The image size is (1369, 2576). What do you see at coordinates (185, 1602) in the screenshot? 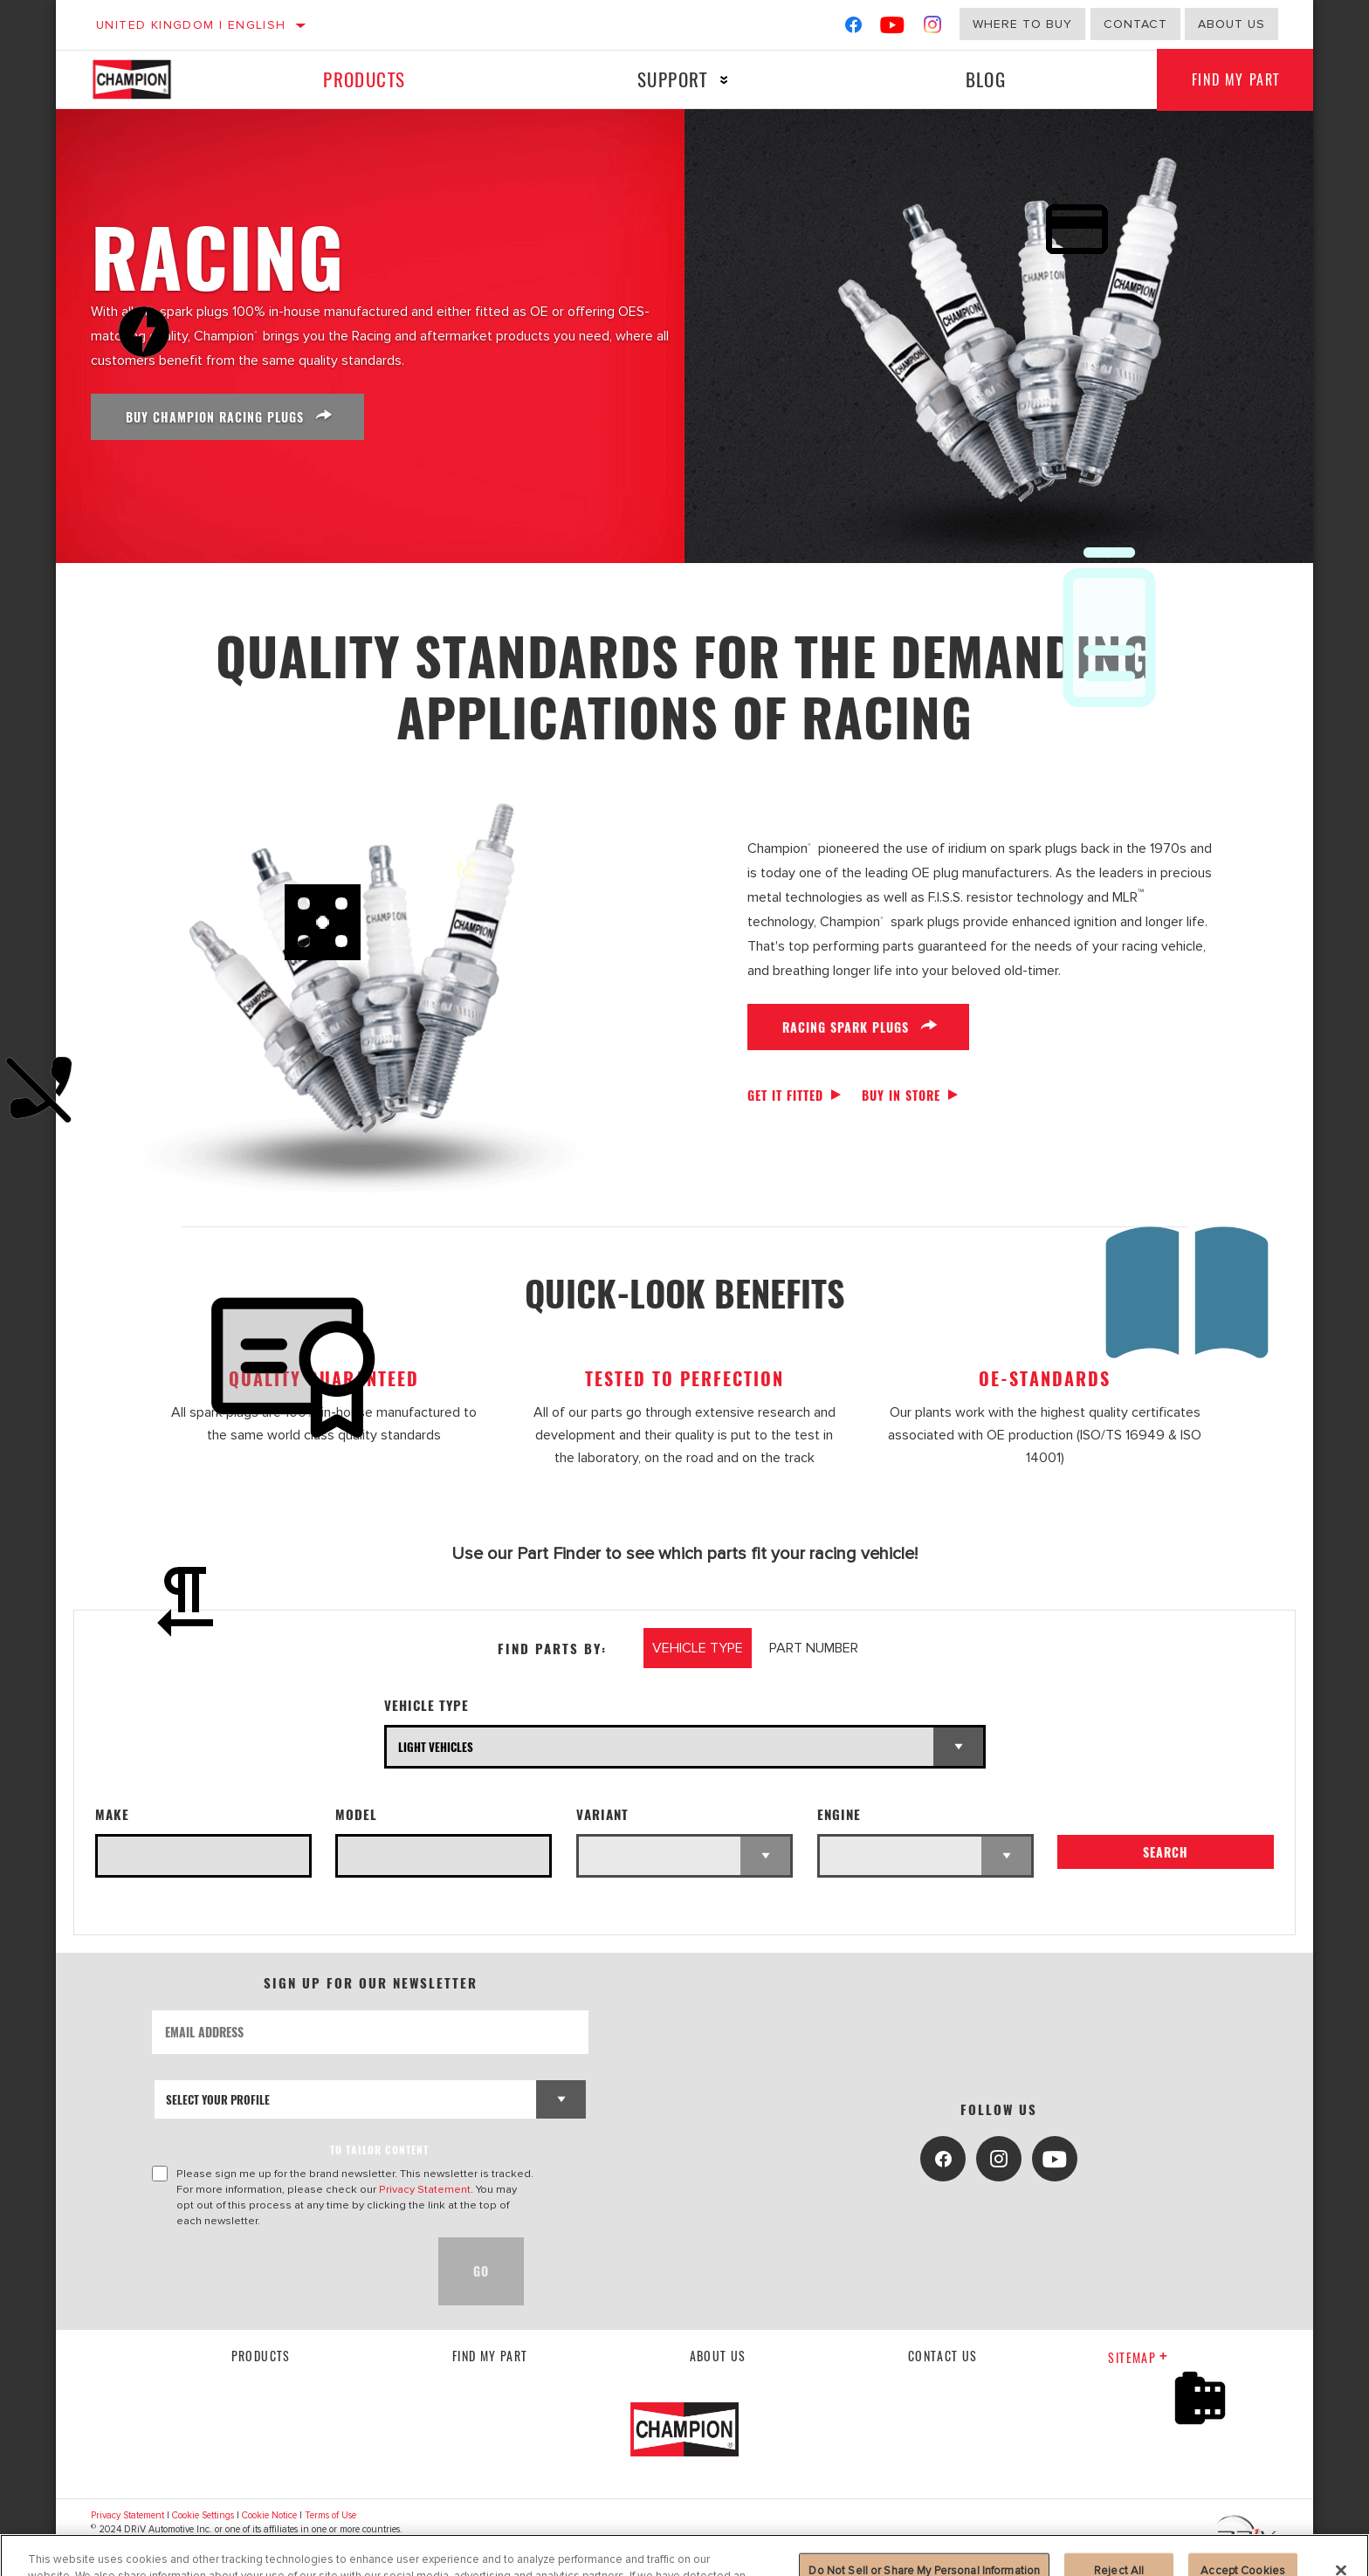
I see `switch text direction to right-to-left` at bounding box center [185, 1602].